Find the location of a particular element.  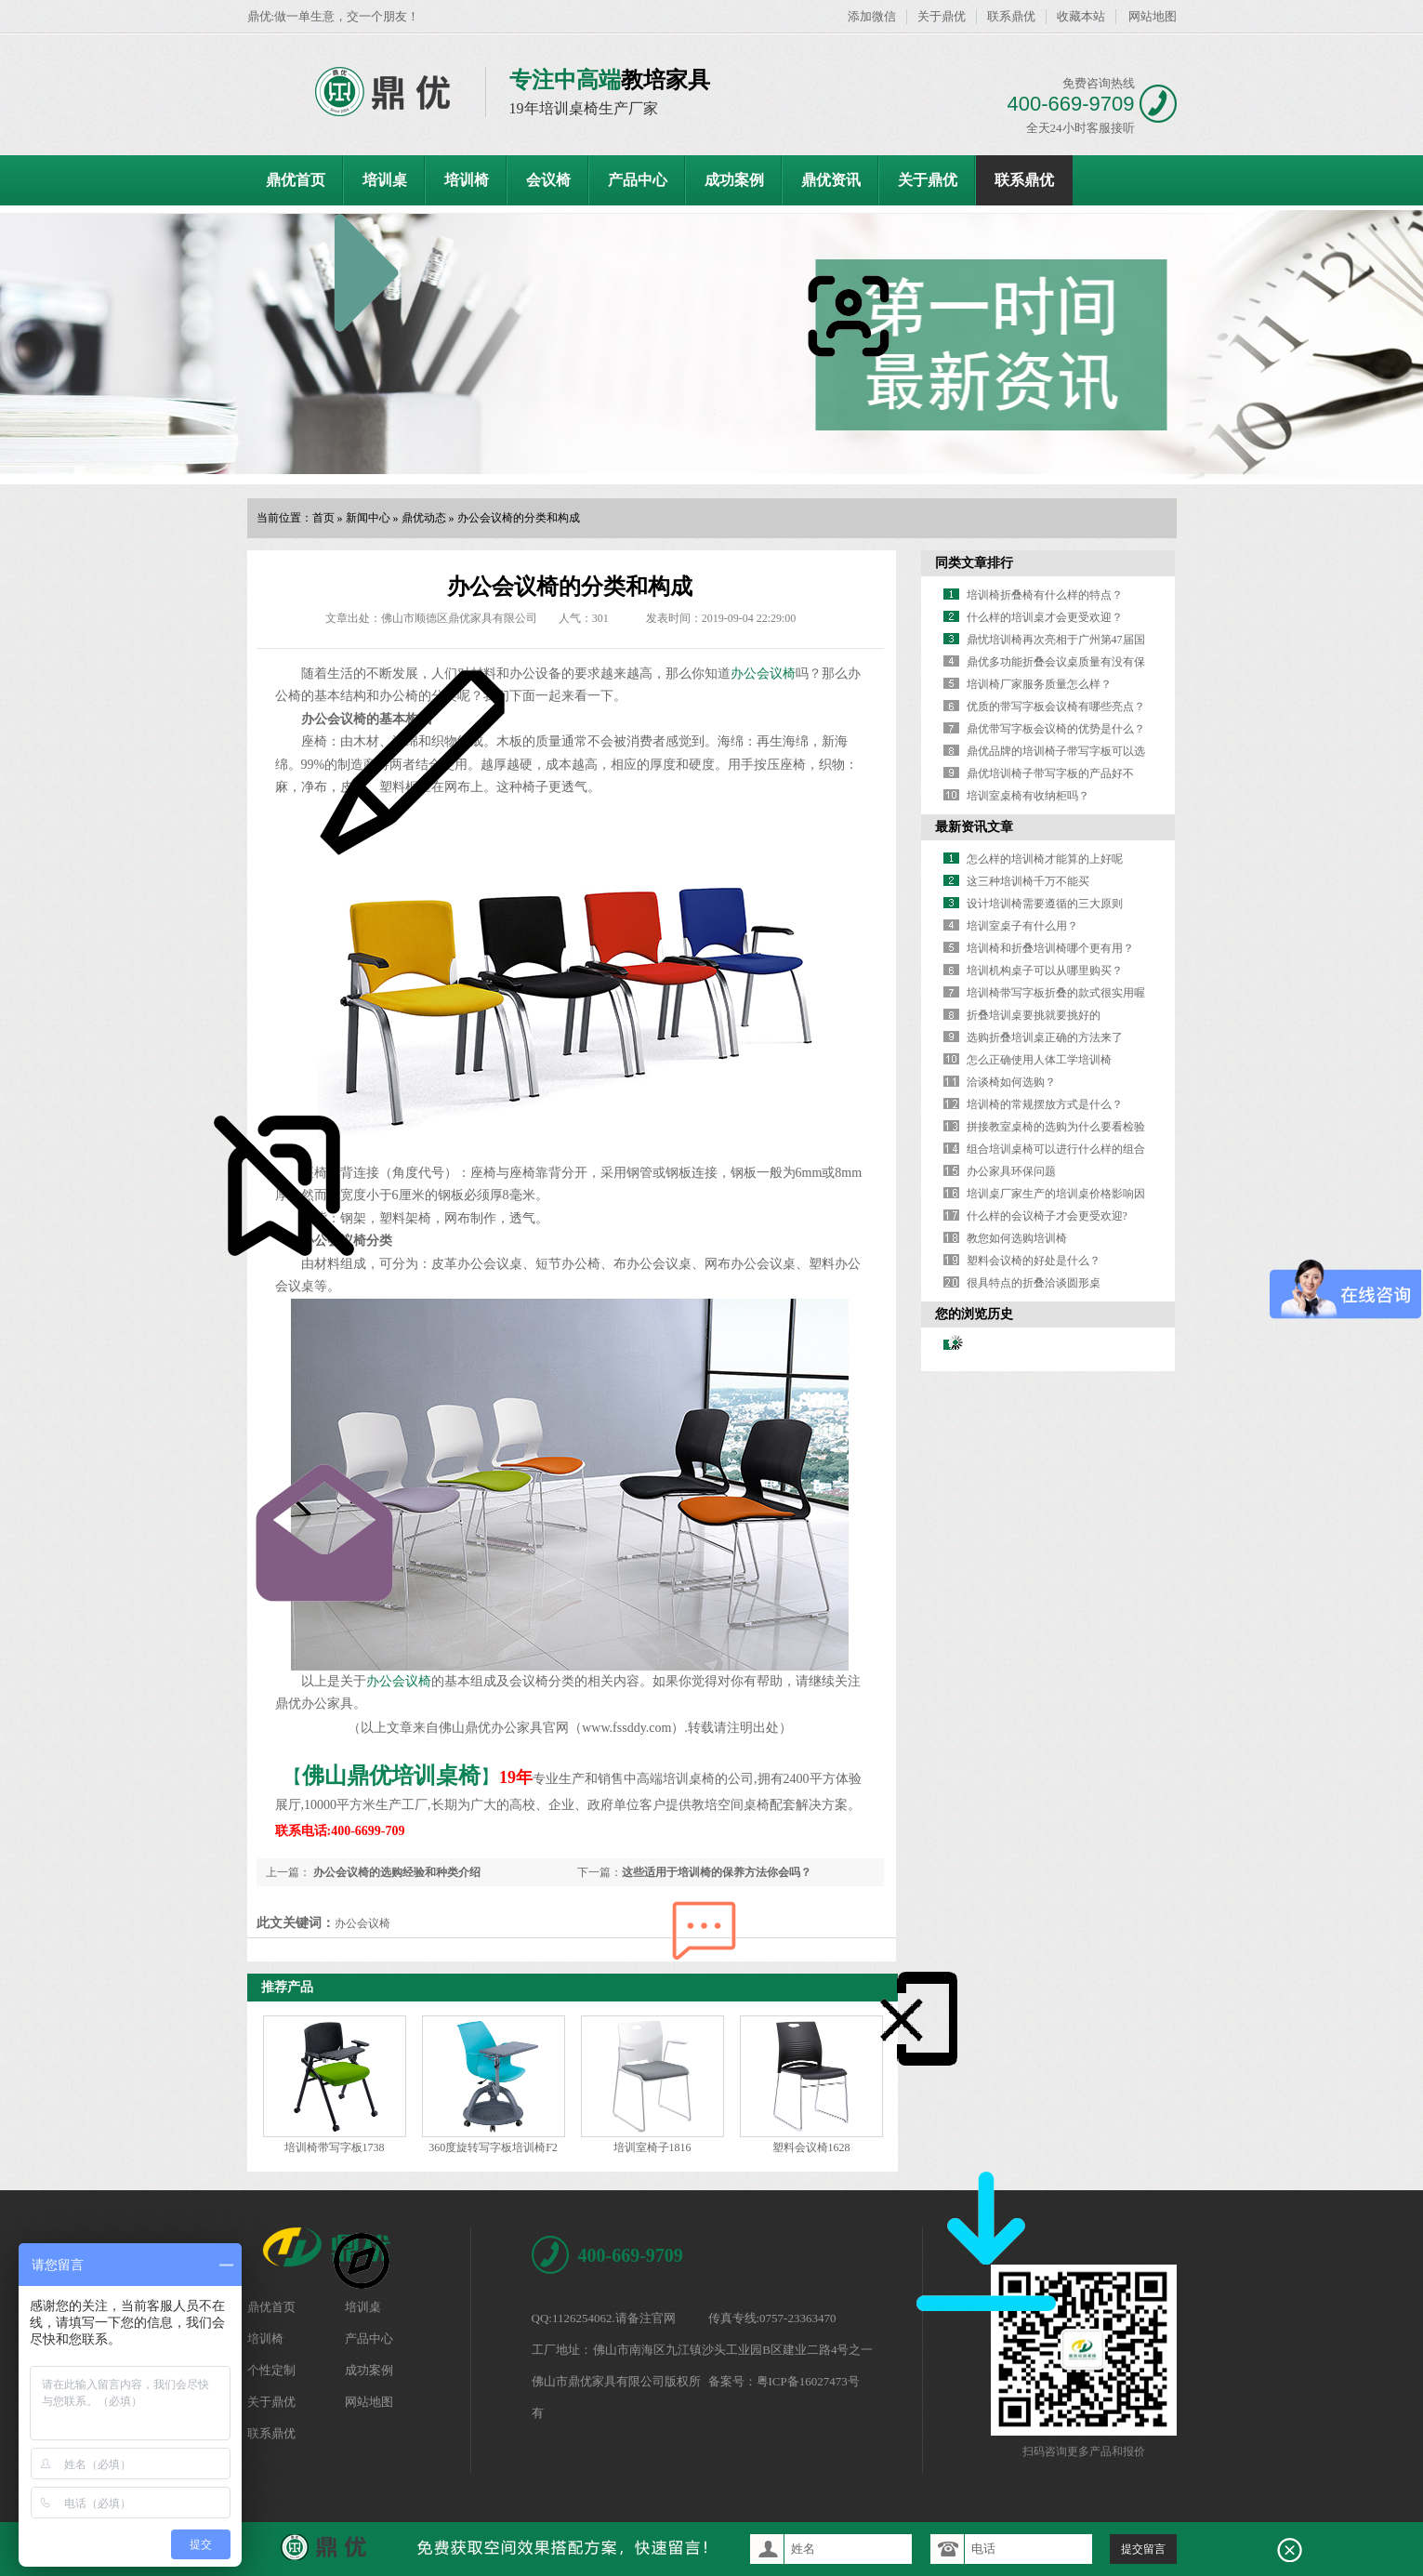

open safari browser is located at coordinates (362, 2261).